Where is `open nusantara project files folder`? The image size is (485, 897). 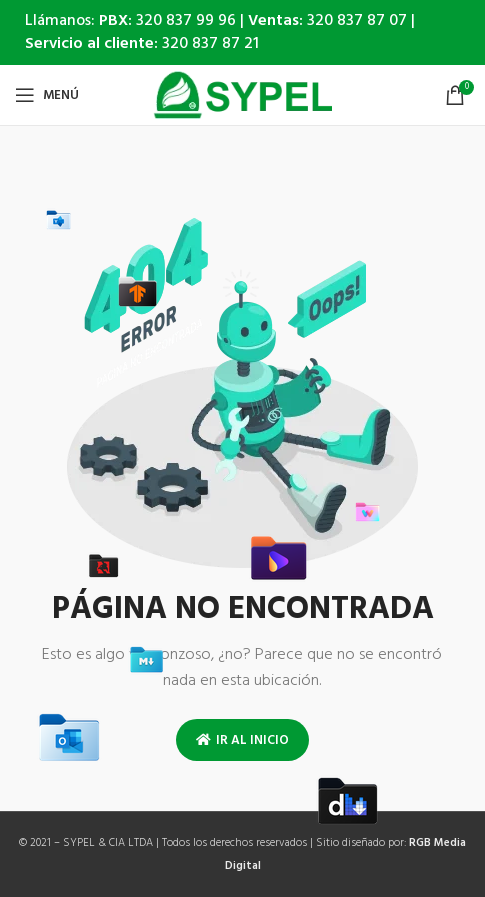 open nusantara project files folder is located at coordinates (103, 566).